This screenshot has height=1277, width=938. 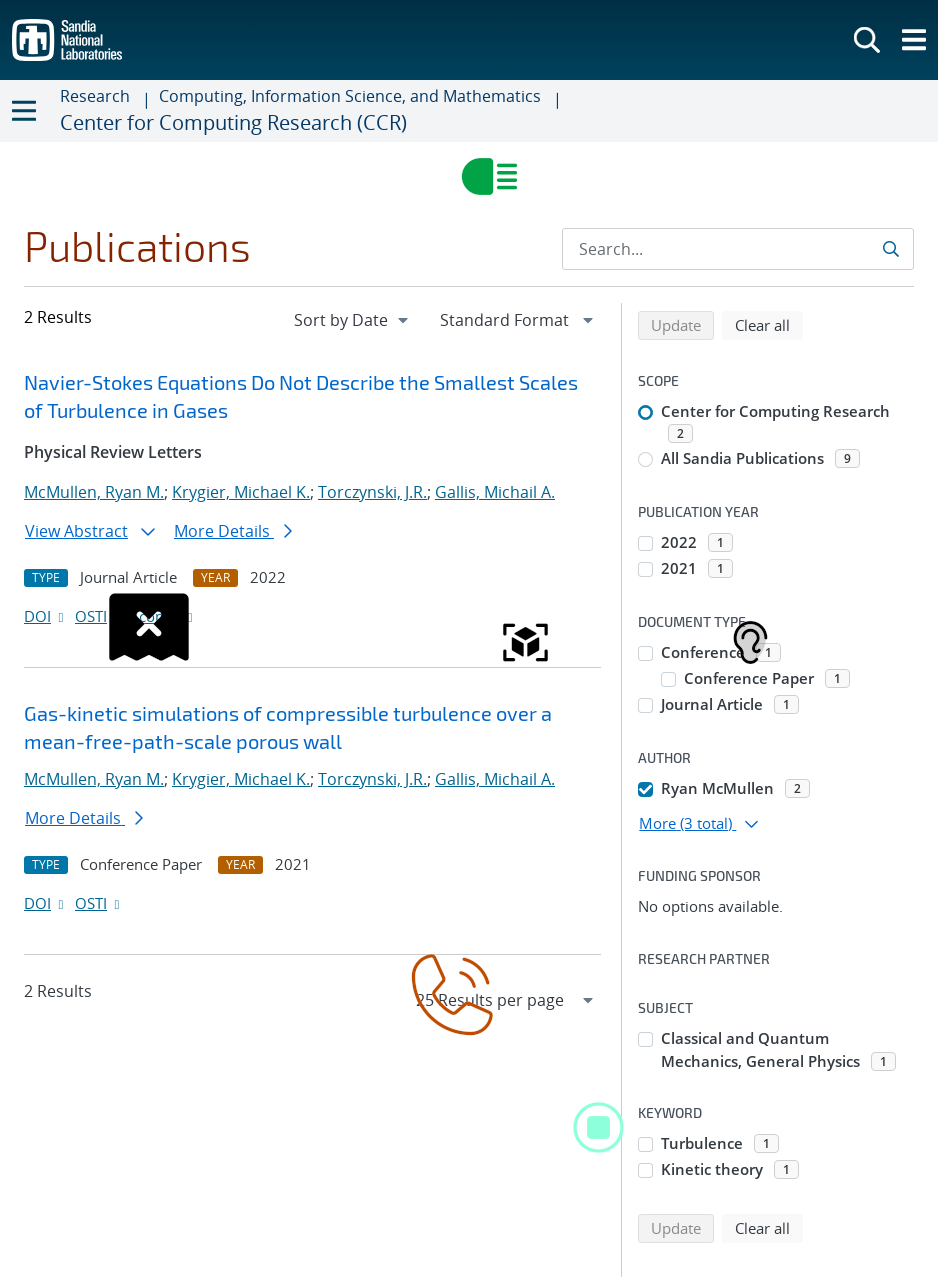 I want to click on access audio or hearing settings, so click(x=750, y=642).